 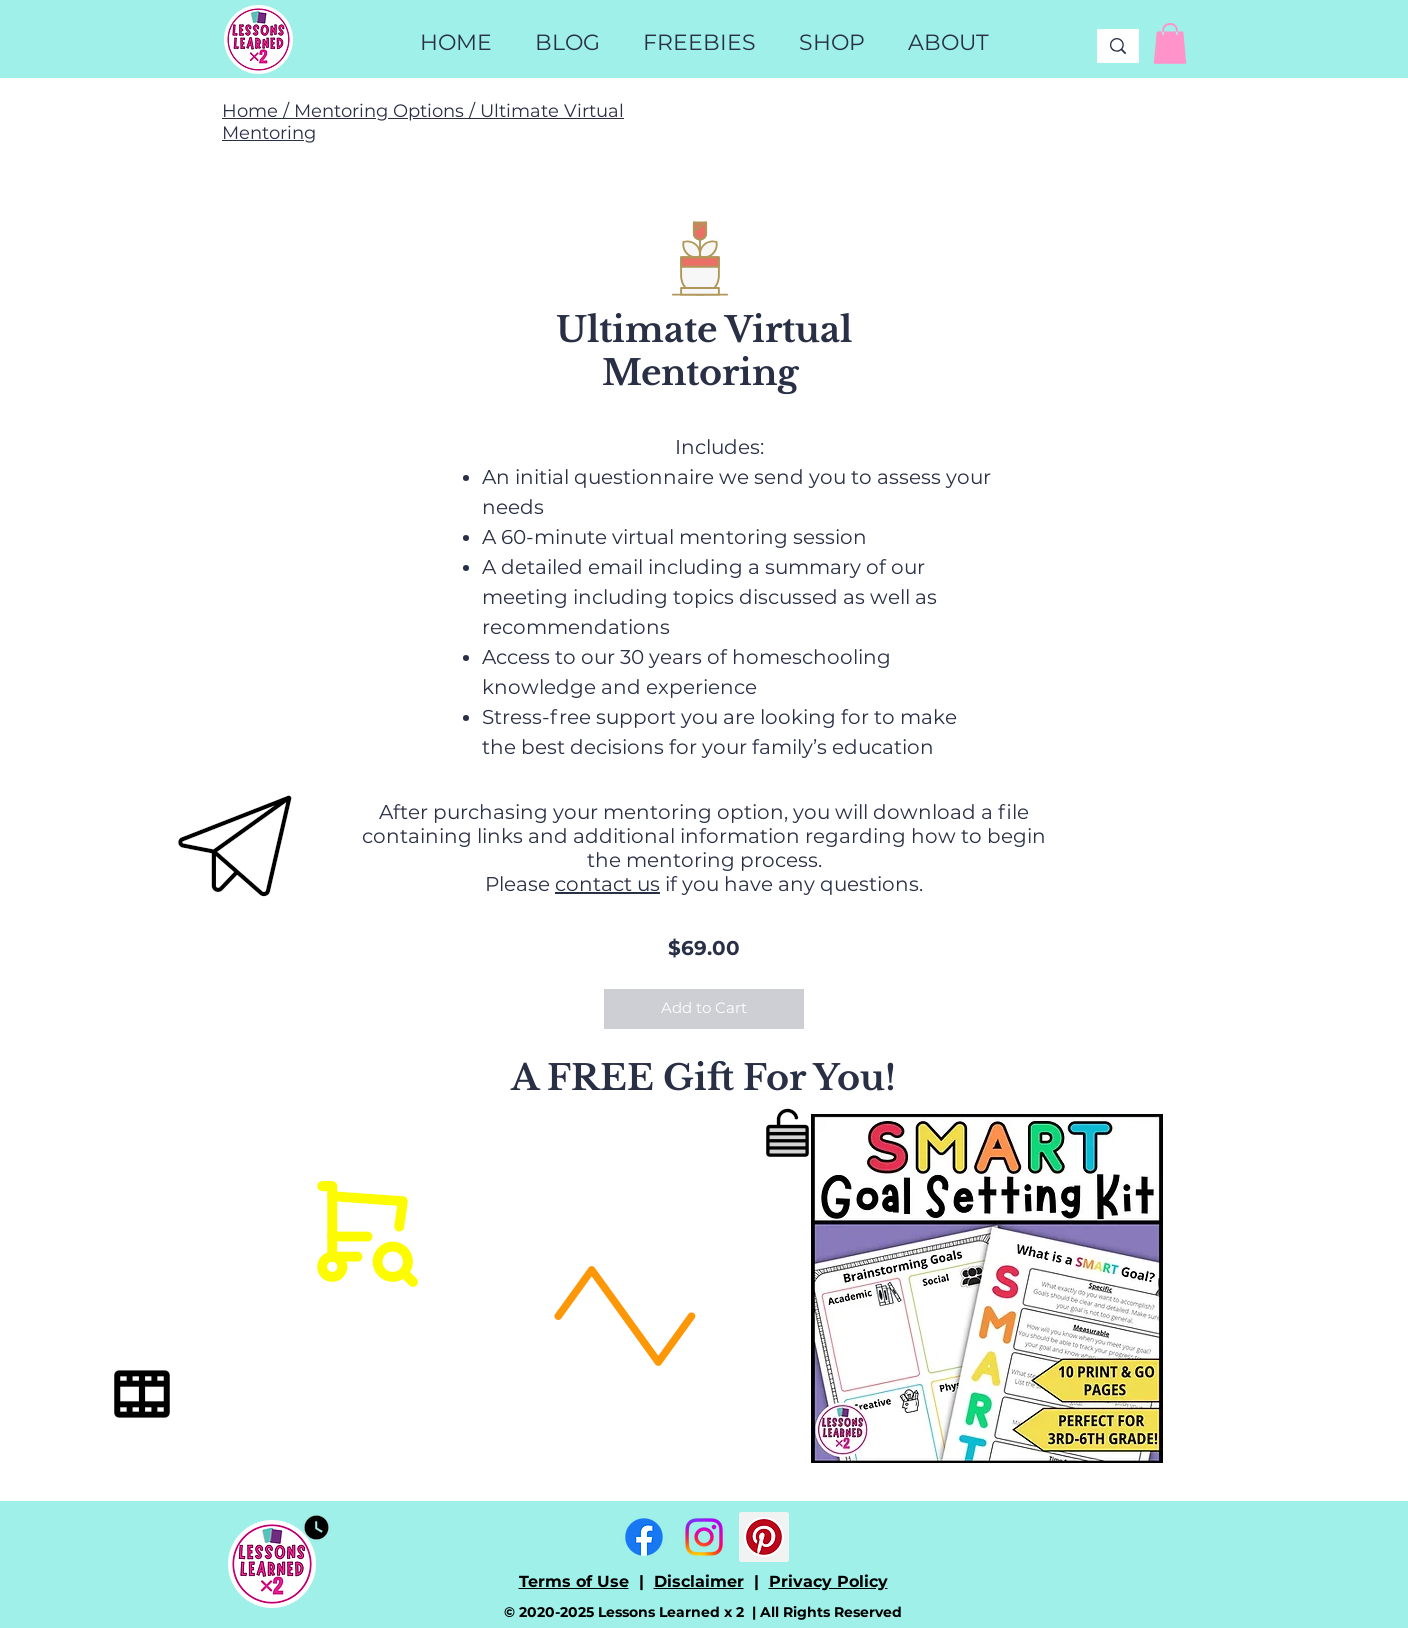 I want to click on view video or film content, so click(x=142, y=1394).